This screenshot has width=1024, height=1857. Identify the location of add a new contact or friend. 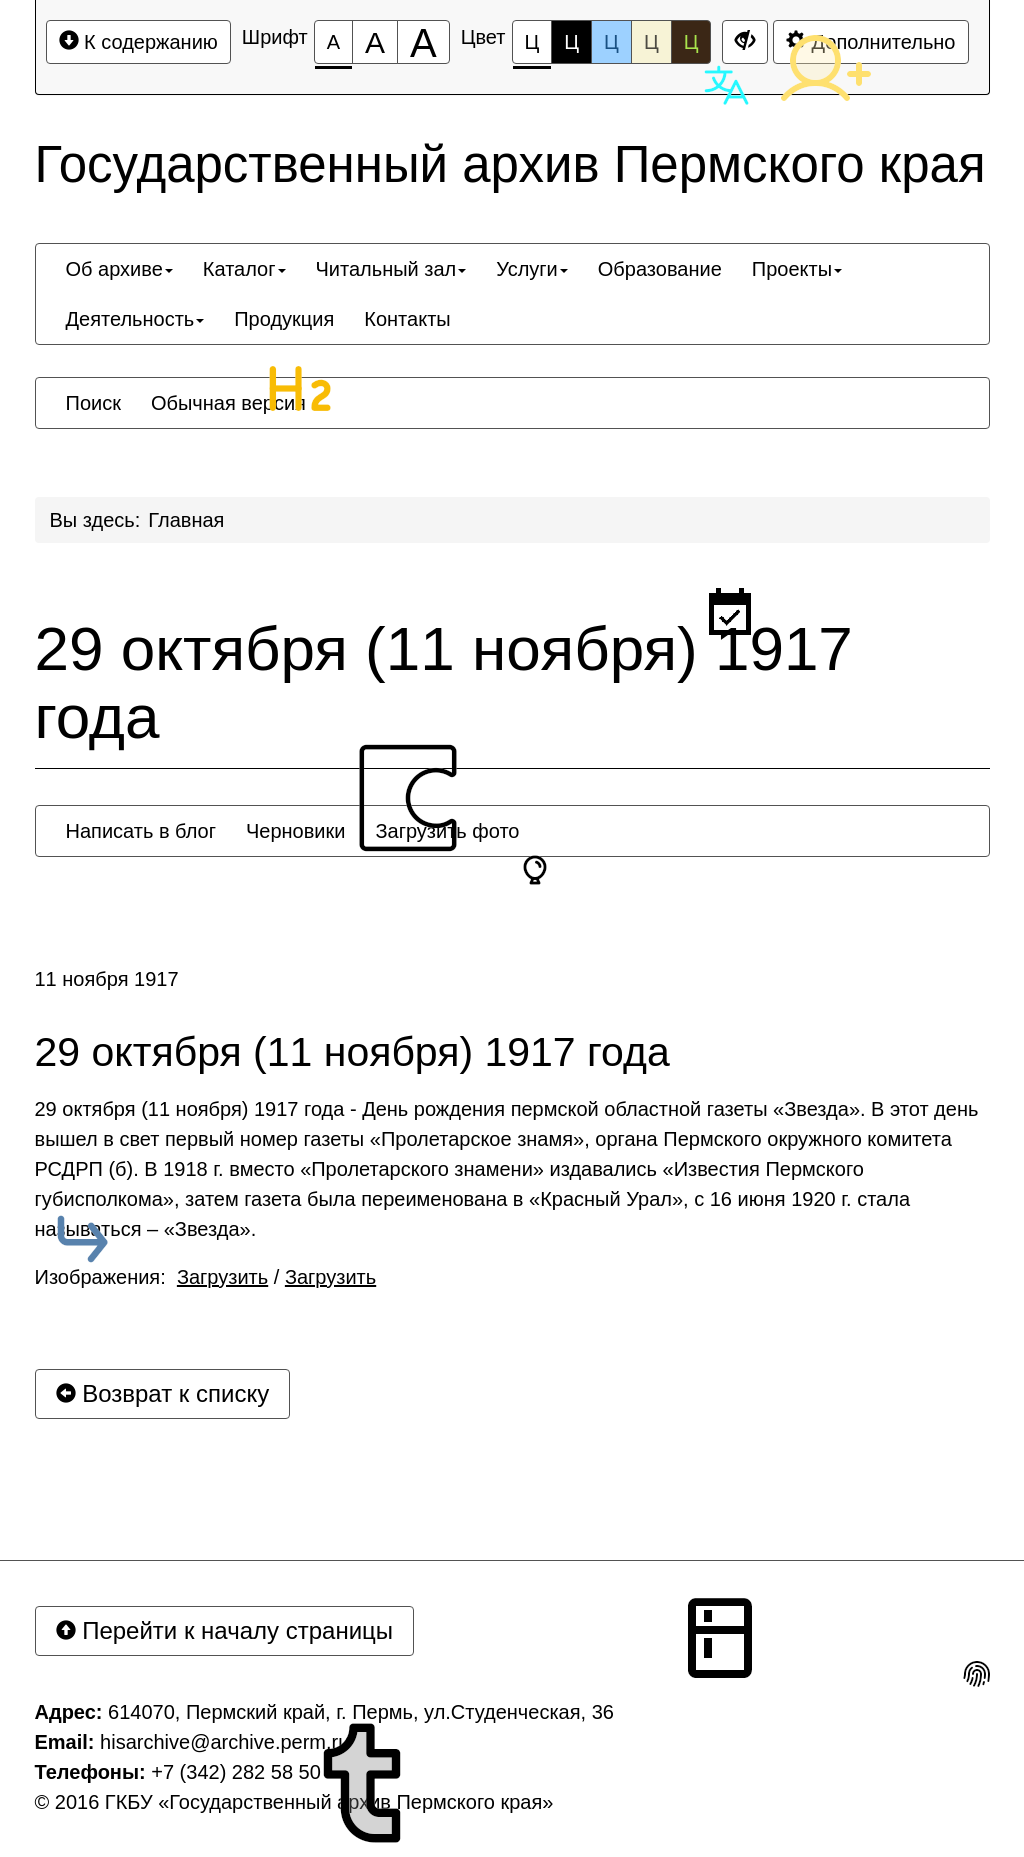
(823, 71).